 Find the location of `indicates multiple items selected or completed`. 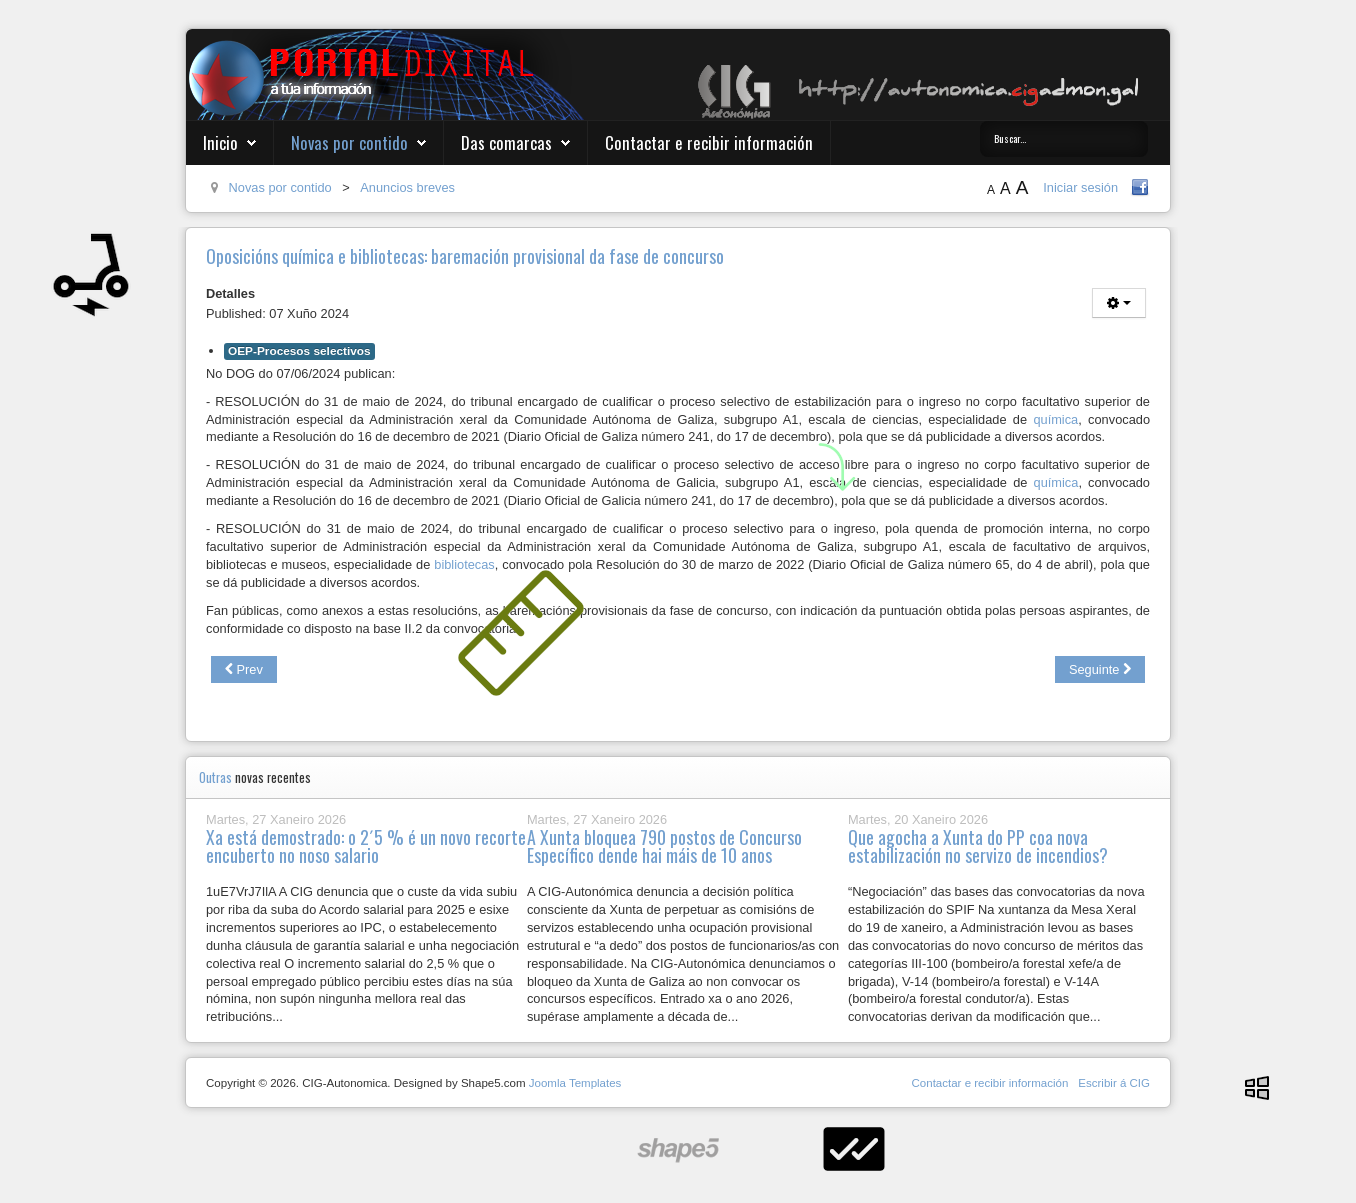

indicates multiple items selected or completed is located at coordinates (854, 1149).